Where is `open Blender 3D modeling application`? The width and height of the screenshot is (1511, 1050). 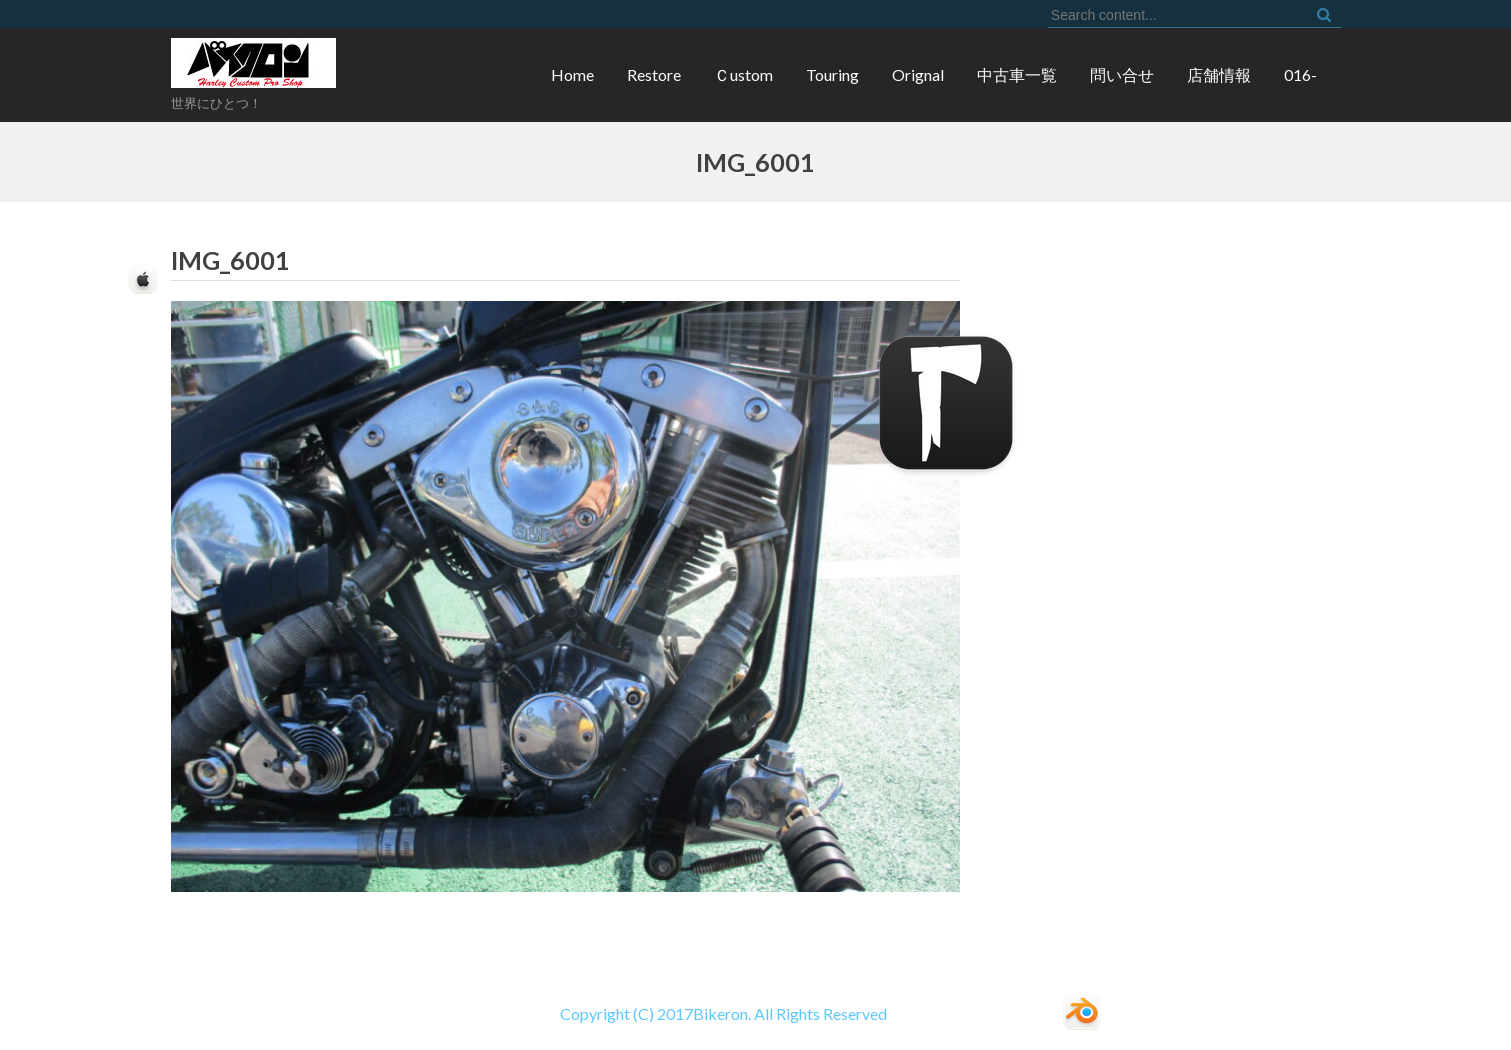 open Blender 3D modeling application is located at coordinates (1082, 1011).